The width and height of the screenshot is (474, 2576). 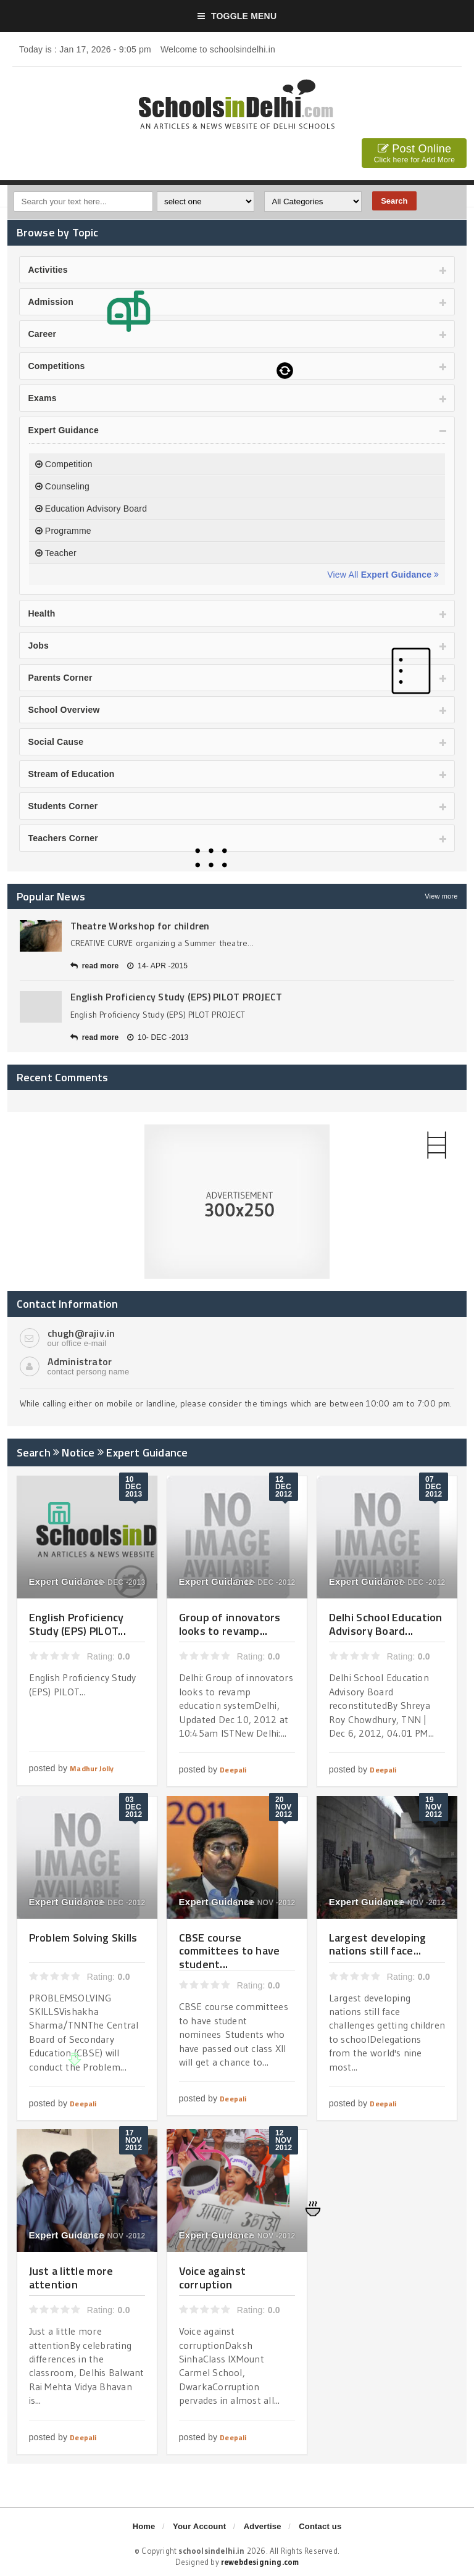 I want to click on indicates hot food or meal options, so click(x=313, y=2209).